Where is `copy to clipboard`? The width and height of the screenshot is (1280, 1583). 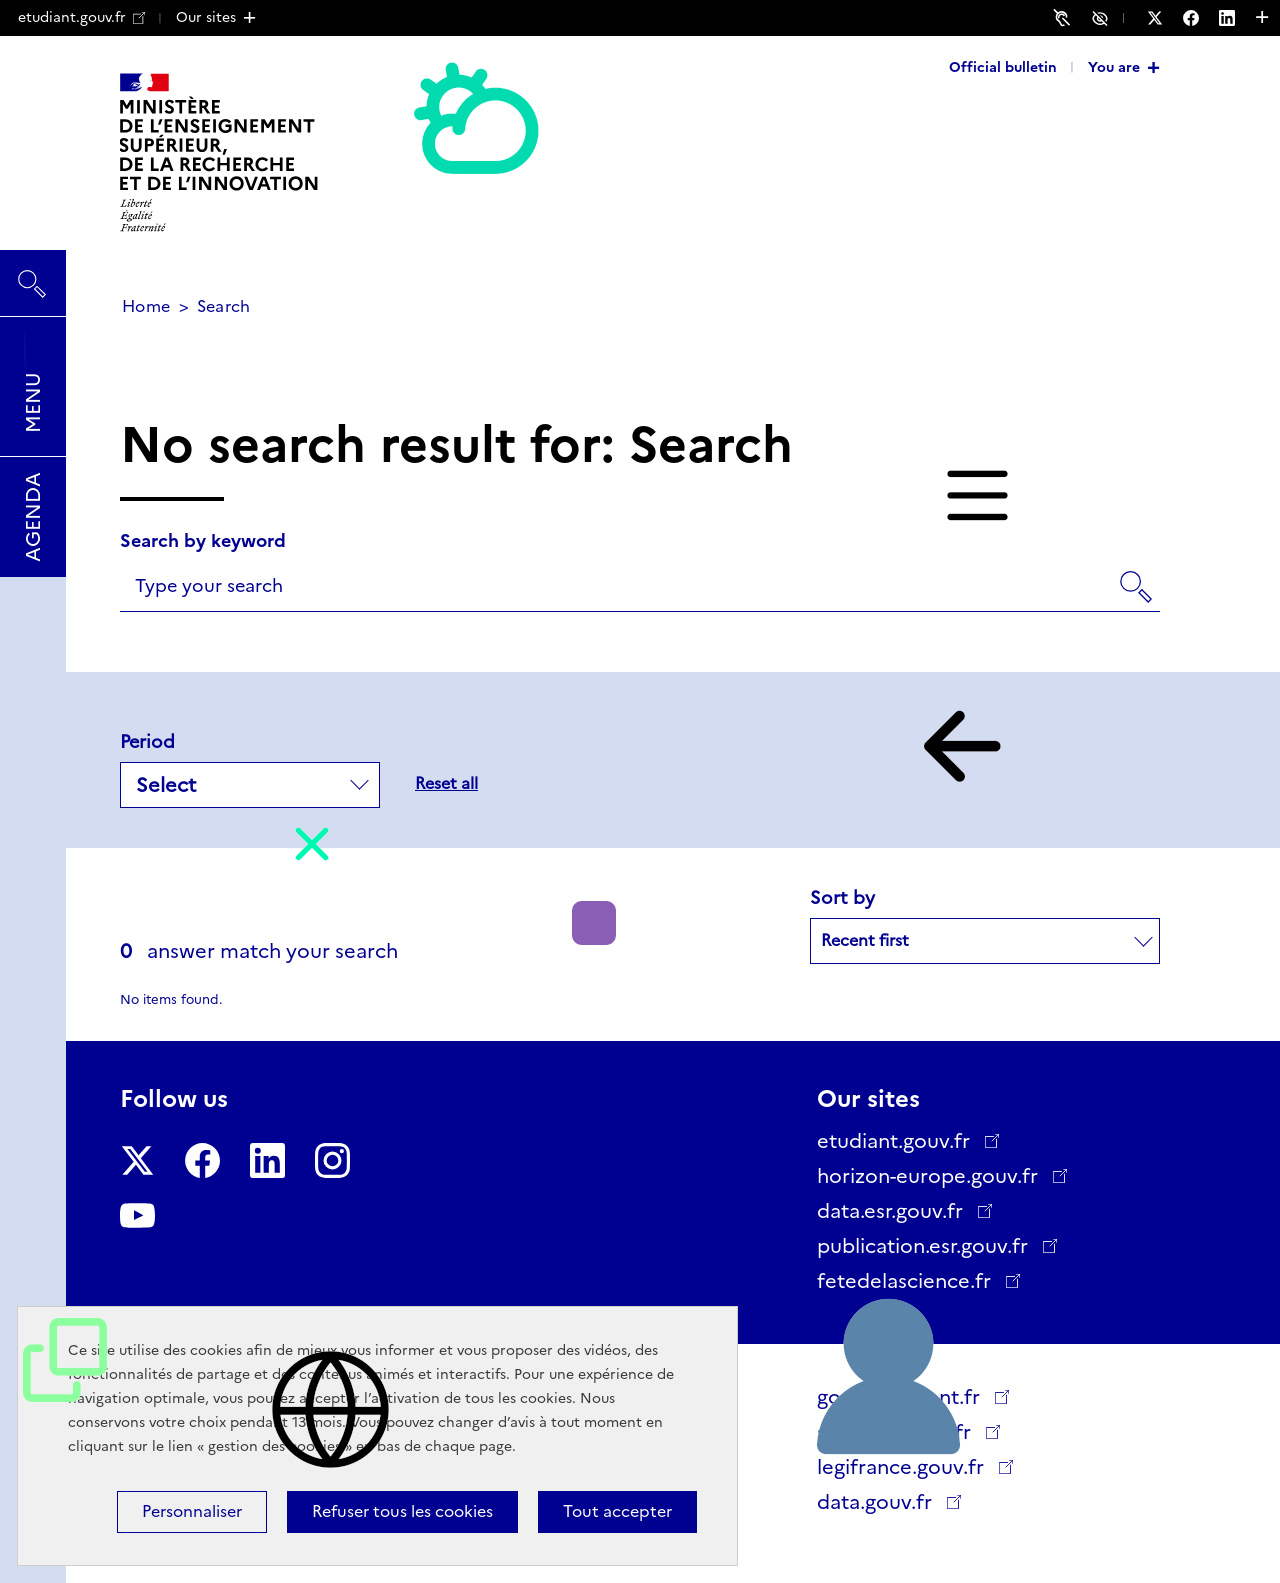 copy to clipboard is located at coordinates (65, 1360).